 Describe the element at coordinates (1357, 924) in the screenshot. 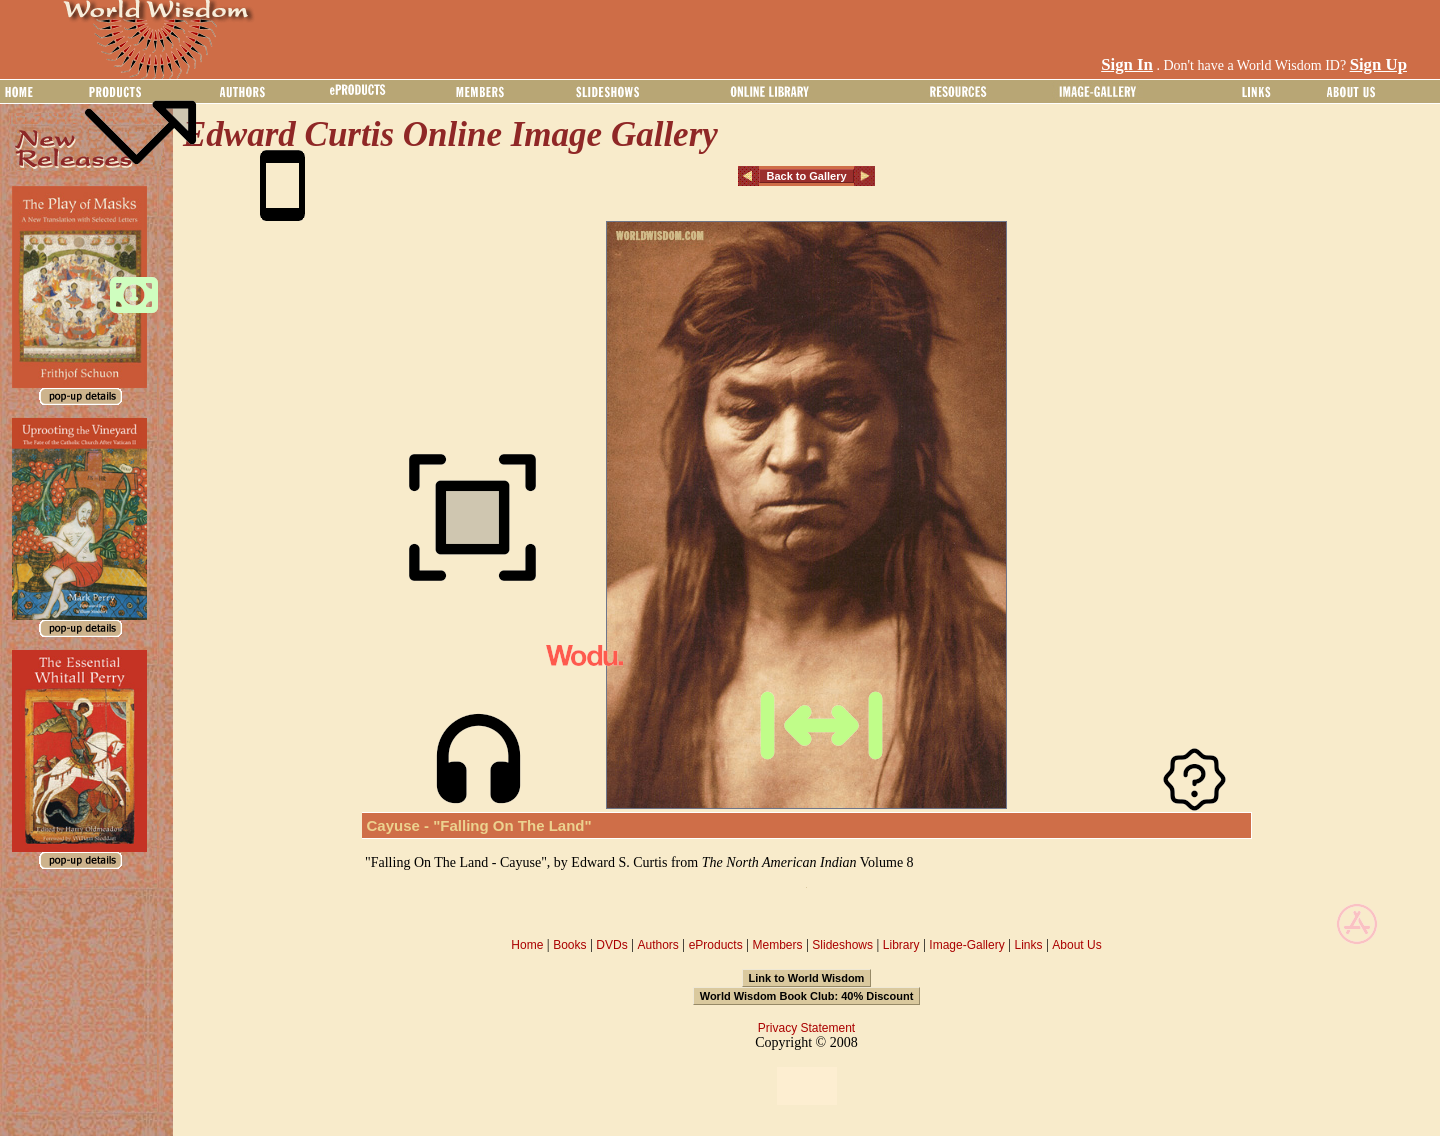

I see `open the Apple App Store` at that location.